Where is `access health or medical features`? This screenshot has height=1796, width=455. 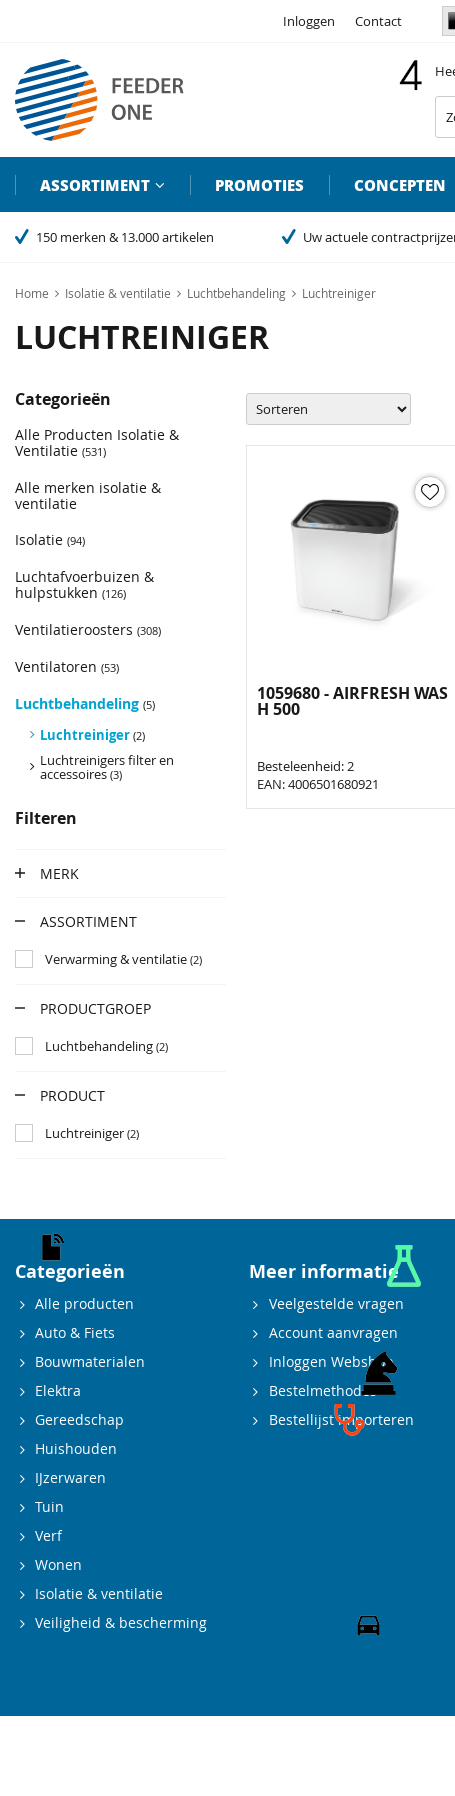 access health or medical features is located at coordinates (348, 1419).